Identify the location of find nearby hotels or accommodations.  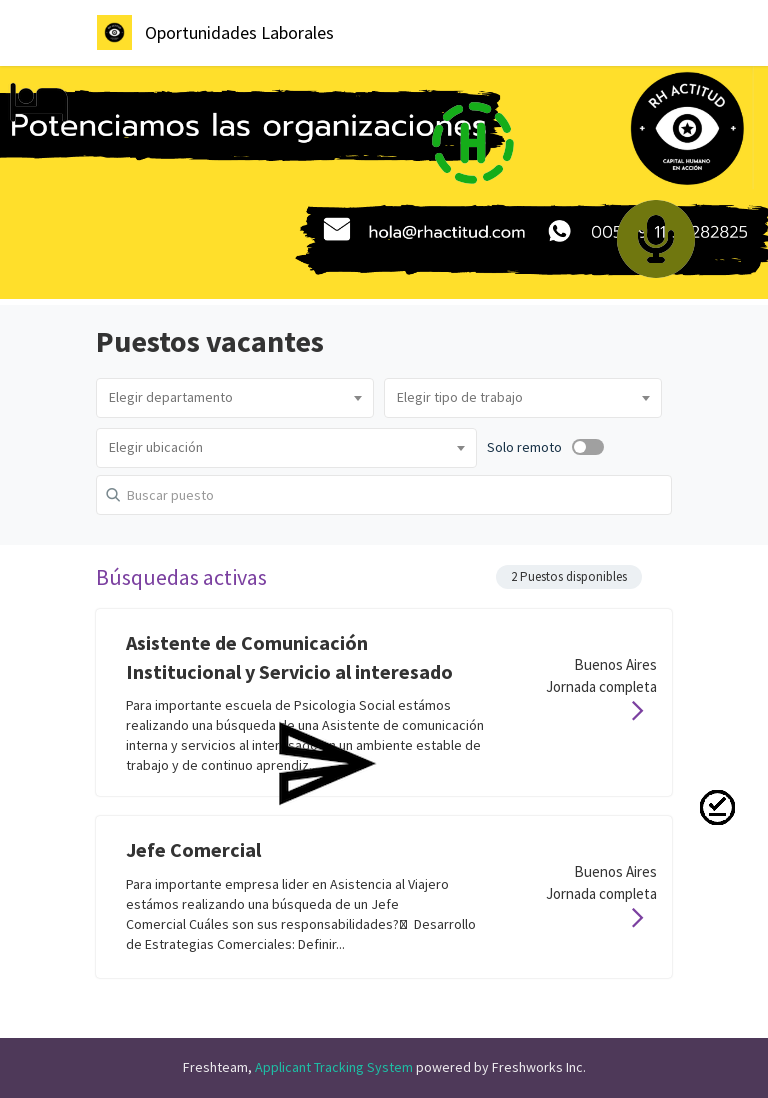
(39, 101).